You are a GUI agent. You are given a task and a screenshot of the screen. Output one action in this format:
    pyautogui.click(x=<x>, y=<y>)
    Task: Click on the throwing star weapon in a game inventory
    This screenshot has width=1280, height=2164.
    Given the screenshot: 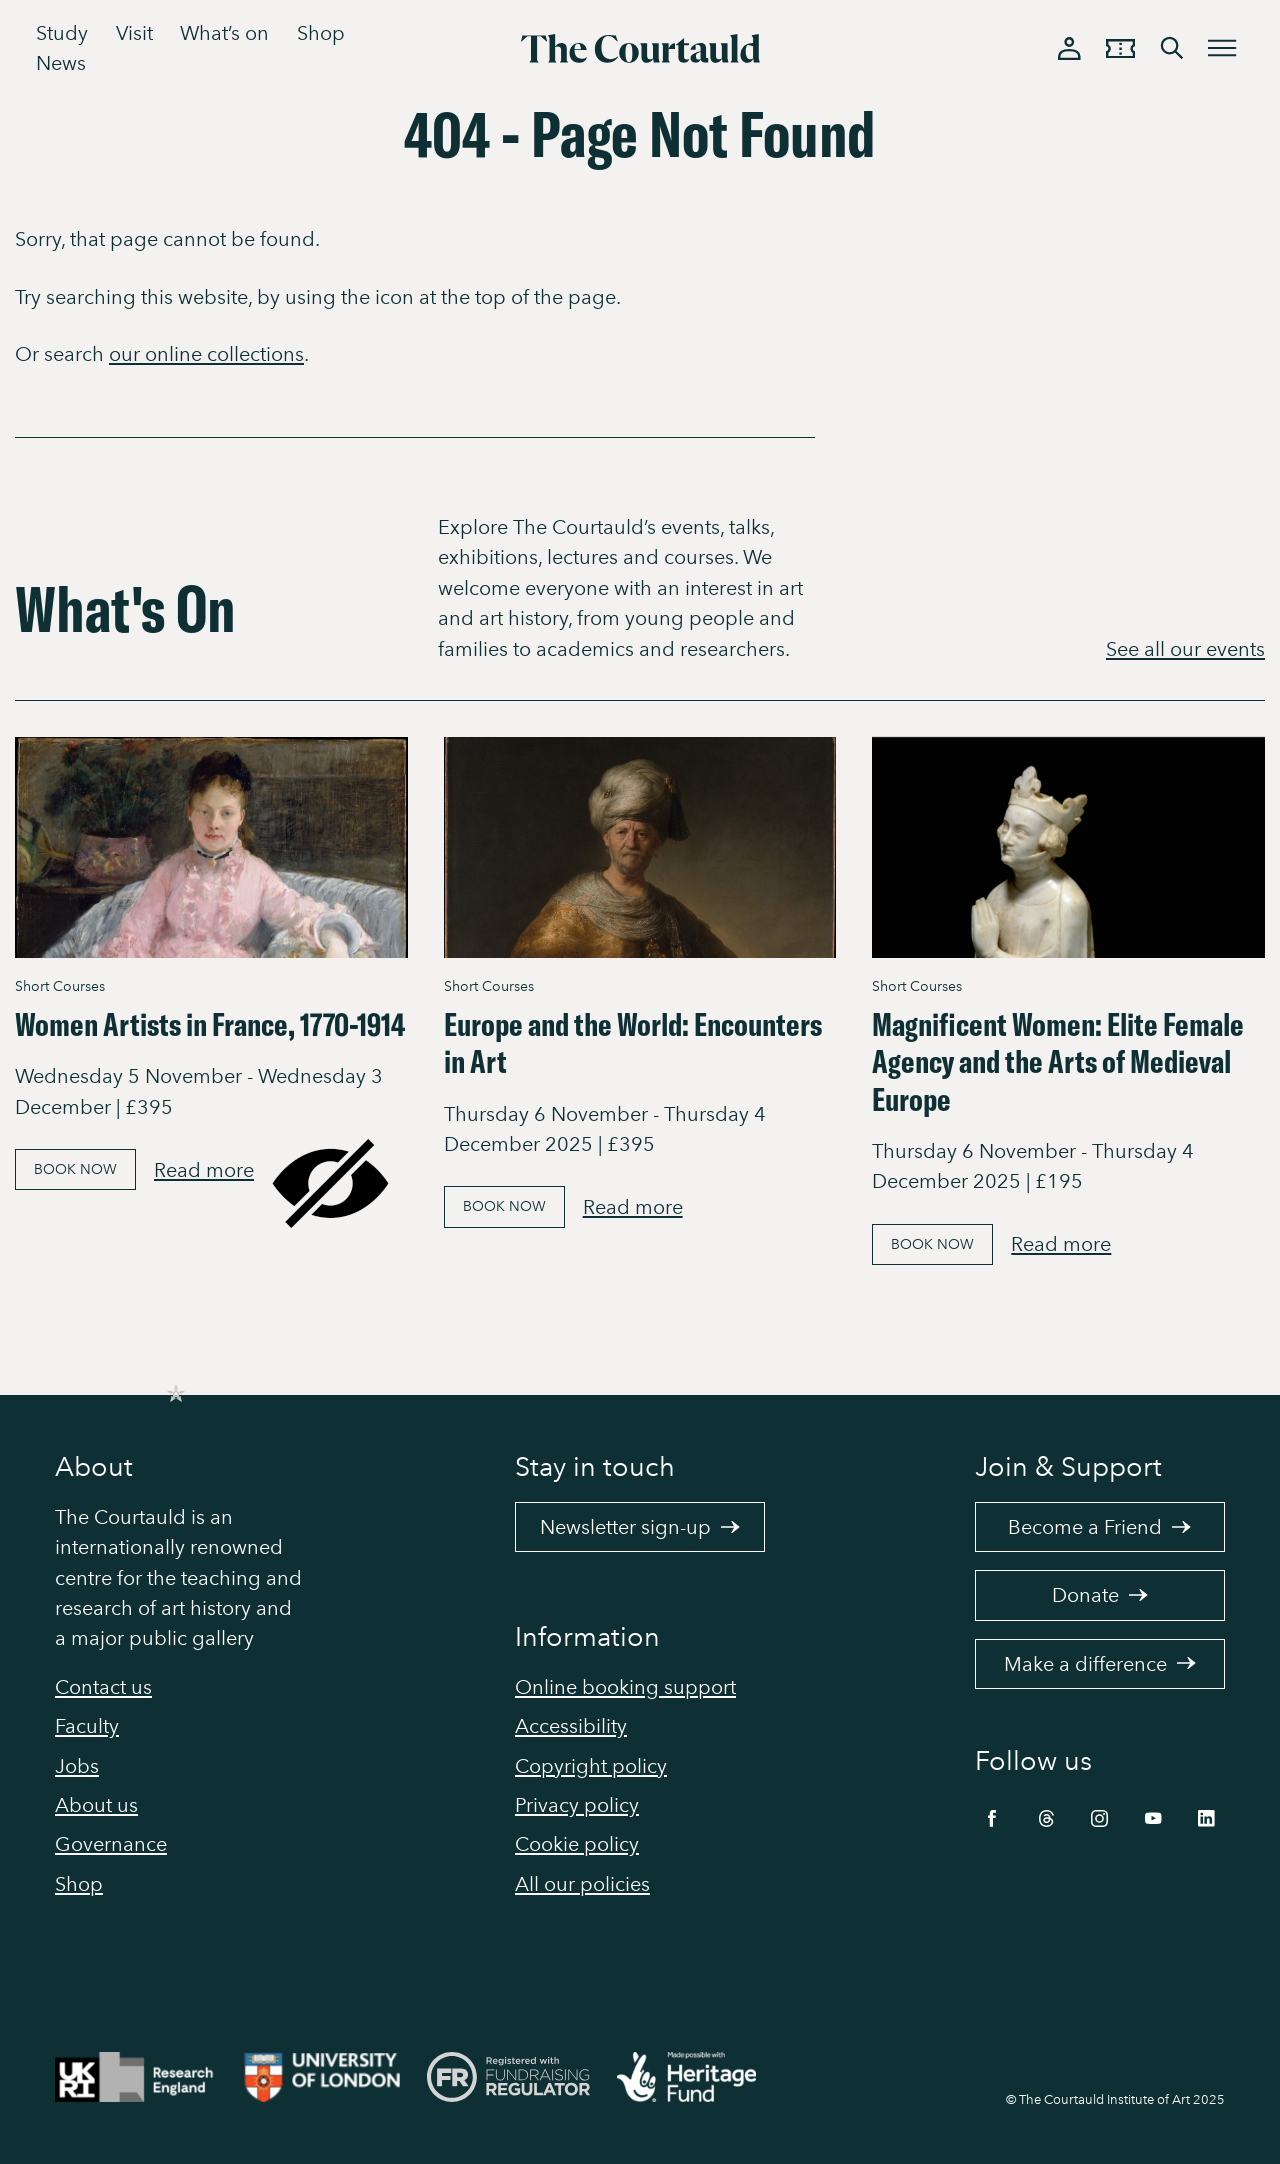 What is the action you would take?
    pyautogui.click(x=176, y=1393)
    